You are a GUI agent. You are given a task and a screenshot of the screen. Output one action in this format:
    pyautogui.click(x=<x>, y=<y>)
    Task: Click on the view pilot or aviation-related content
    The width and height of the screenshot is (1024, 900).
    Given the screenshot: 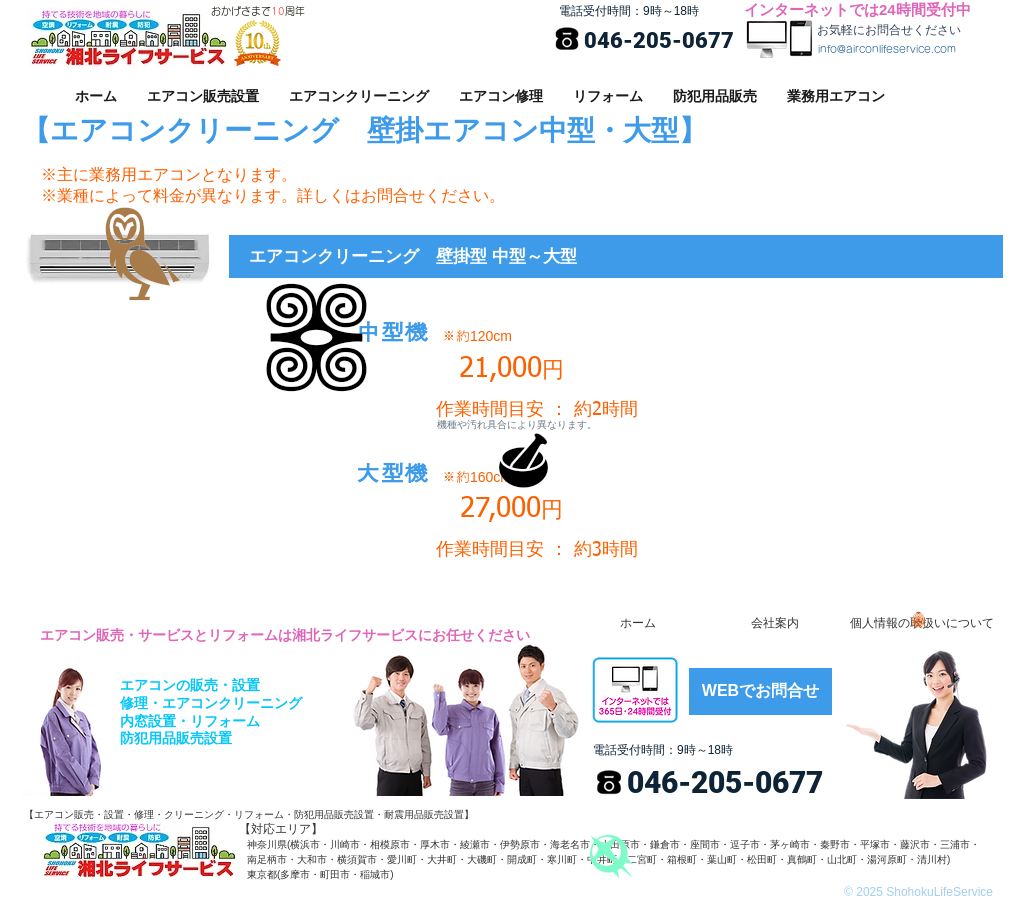 What is the action you would take?
    pyautogui.click(x=918, y=619)
    